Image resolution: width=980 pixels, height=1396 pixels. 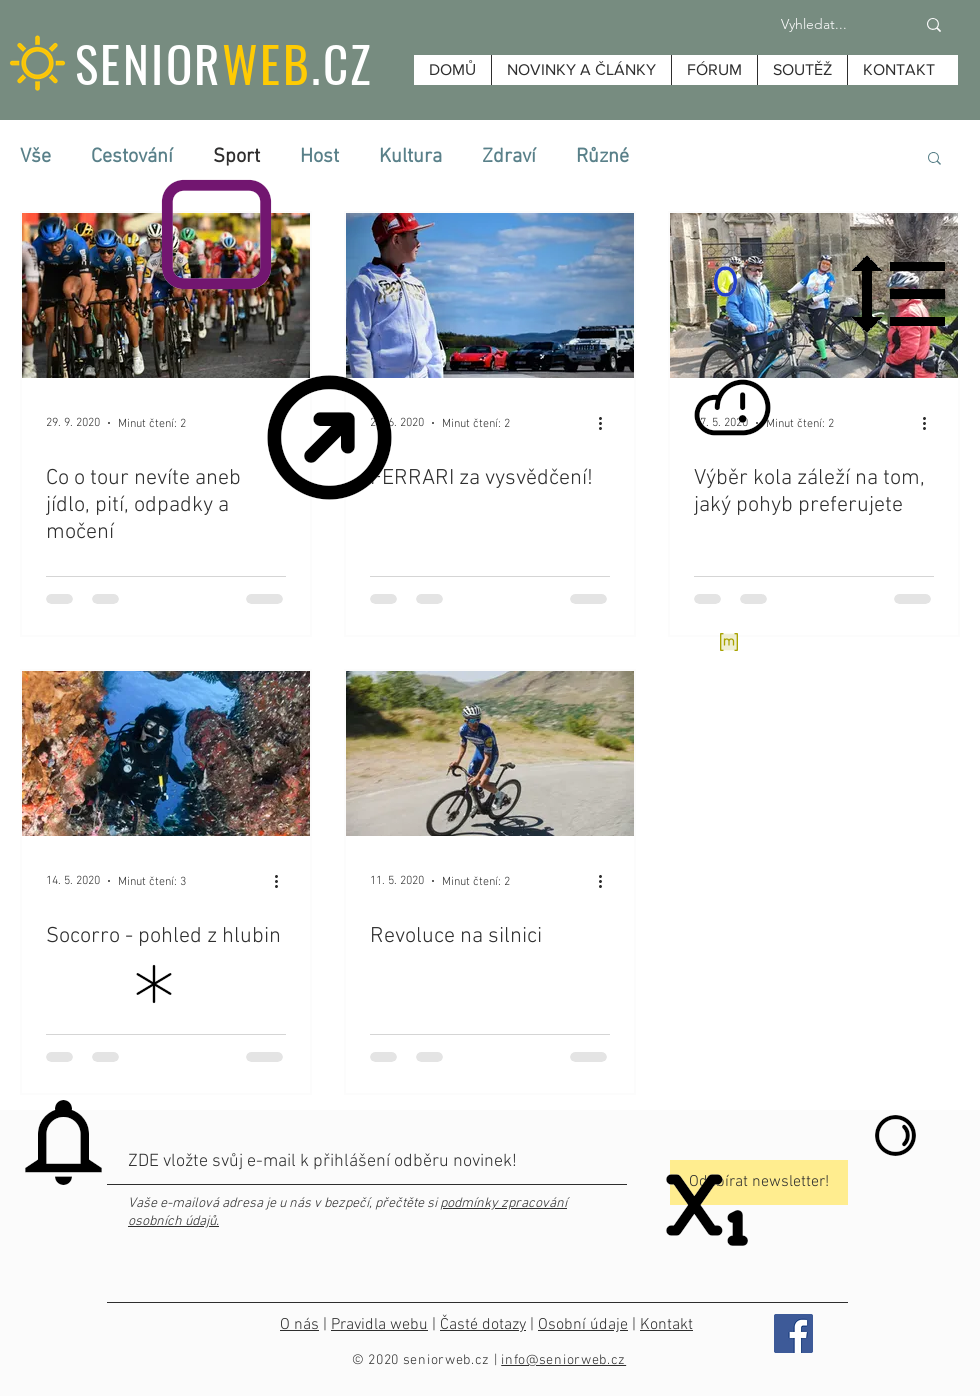 What do you see at coordinates (329, 437) in the screenshot?
I see `open link in new tab or window` at bounding box center [329, 437].